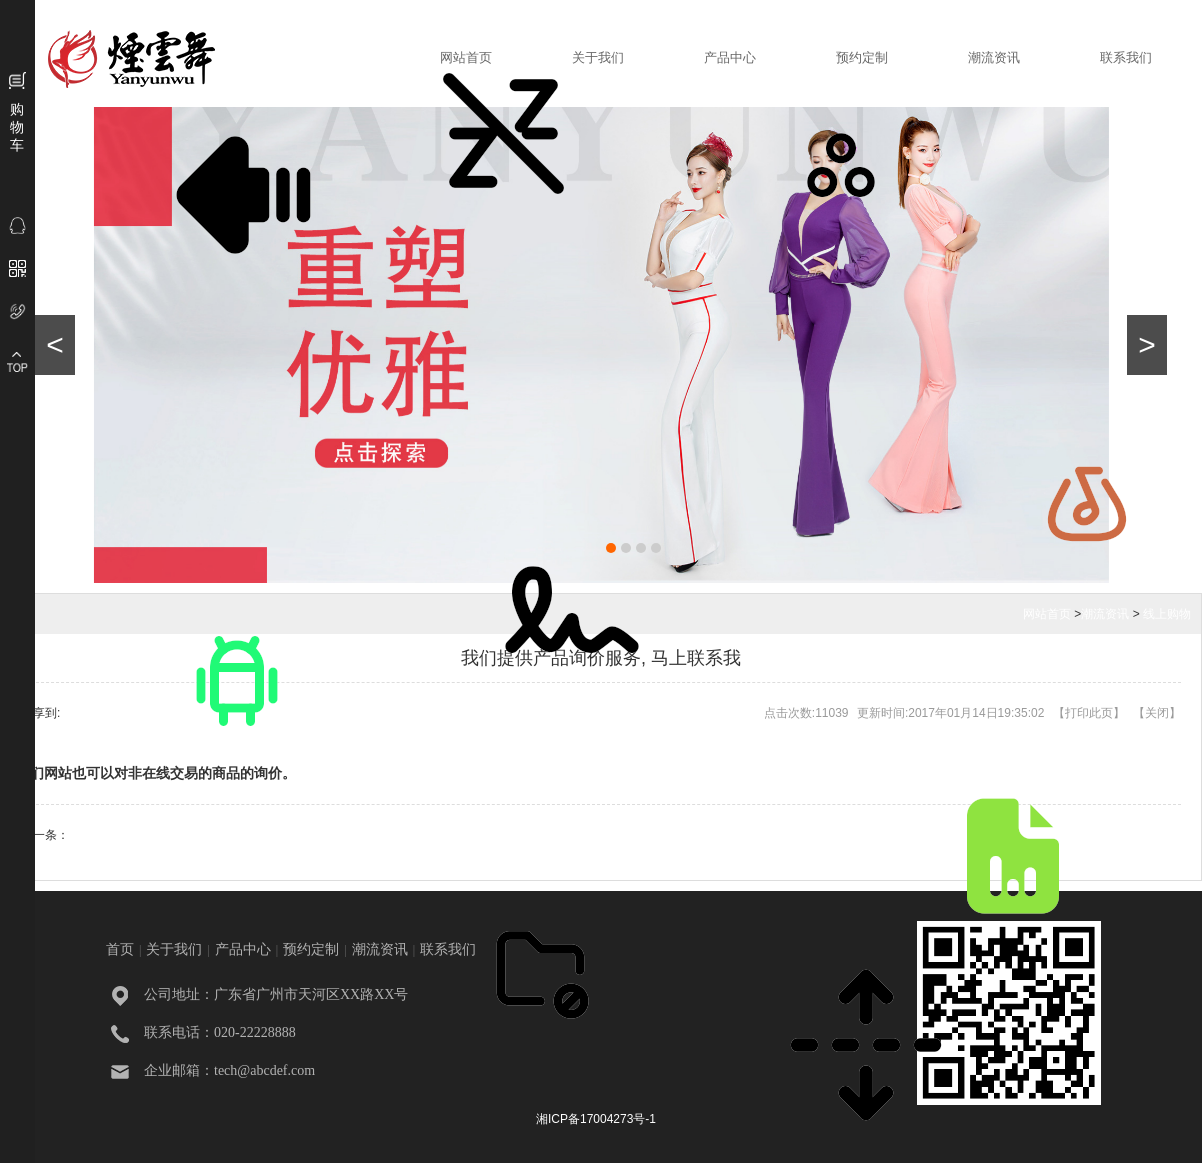 The width and height of the screenshot is (1202, 1163). I want to click on open asana project management app, so click(841, 167).